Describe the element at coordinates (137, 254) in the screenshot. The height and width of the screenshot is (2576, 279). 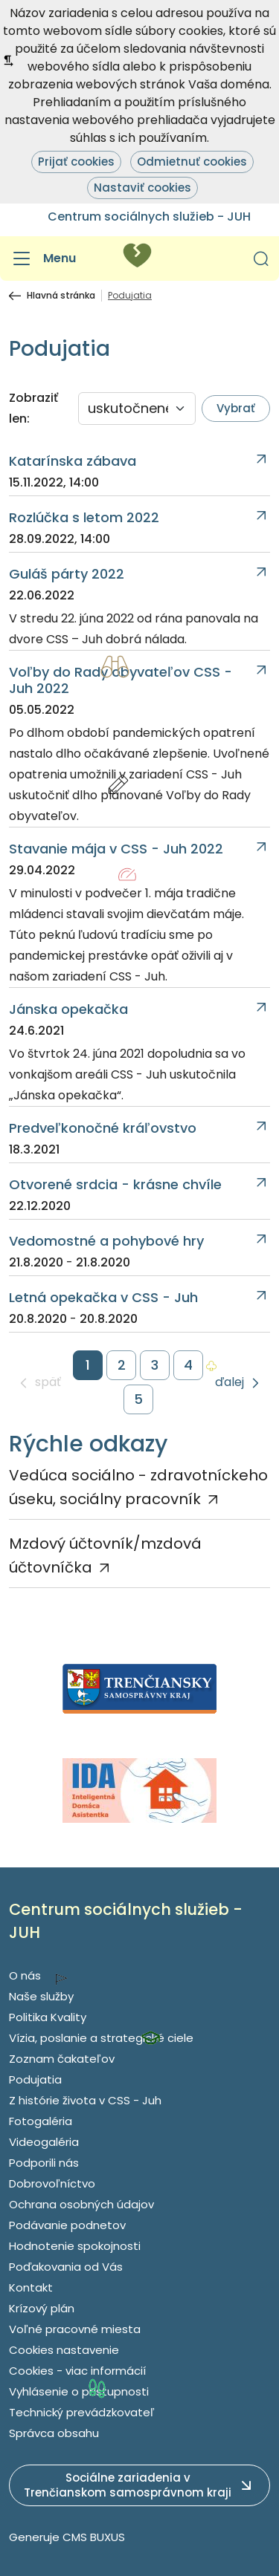
I see `unlike or remove from favorites` at that location.